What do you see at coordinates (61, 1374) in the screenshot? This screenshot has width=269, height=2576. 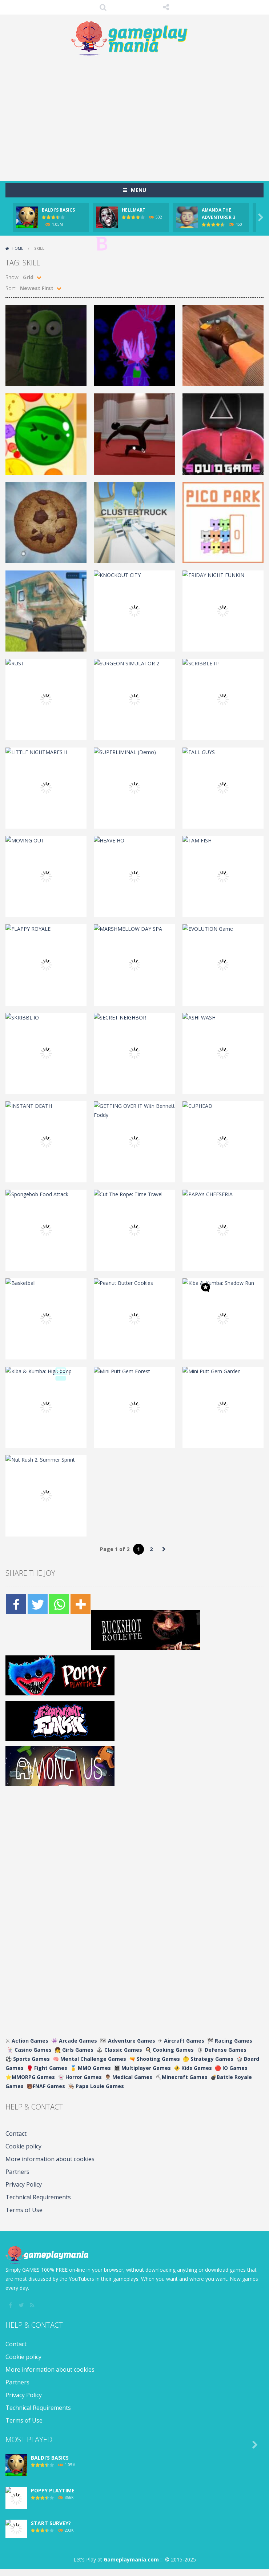 I see `flip content vertically` at bounding box center [61, 1374].